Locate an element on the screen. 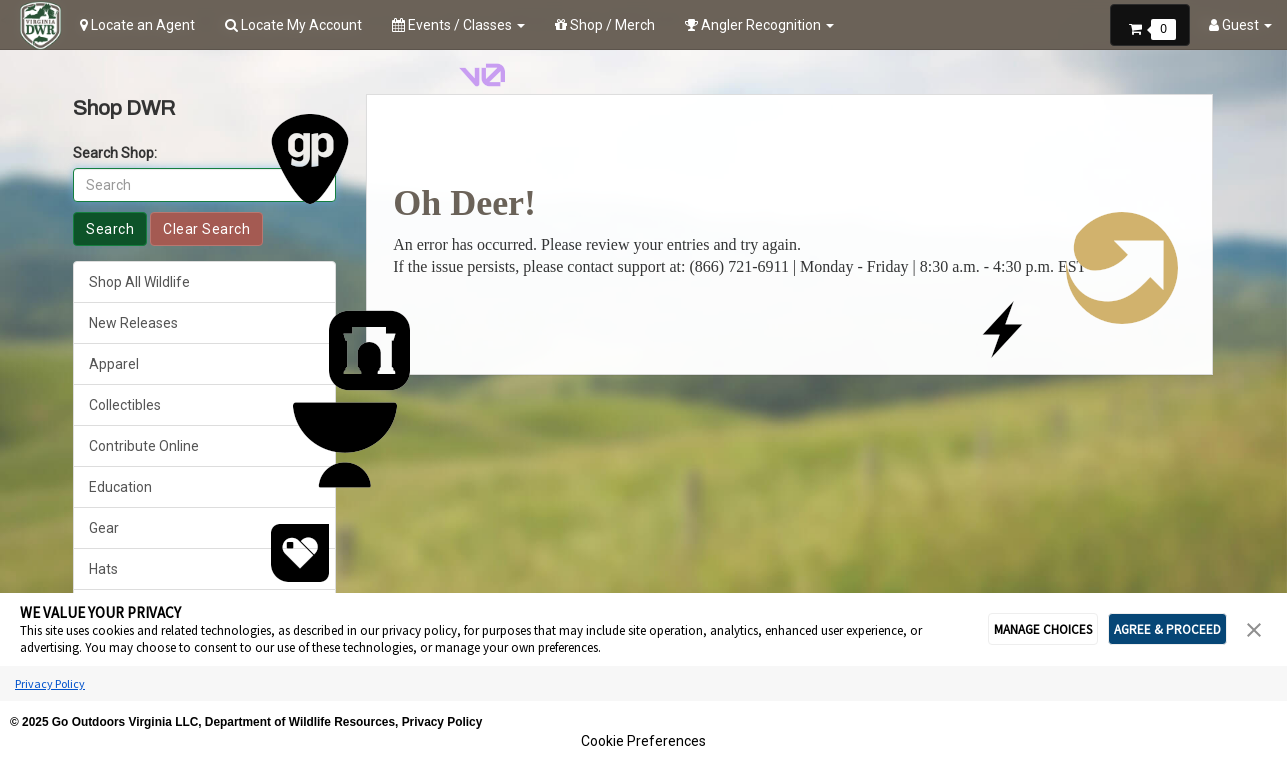 This screenshot has width=1287, height=761. open StackBlitz web IDE is located at coordinates (1002, 329).